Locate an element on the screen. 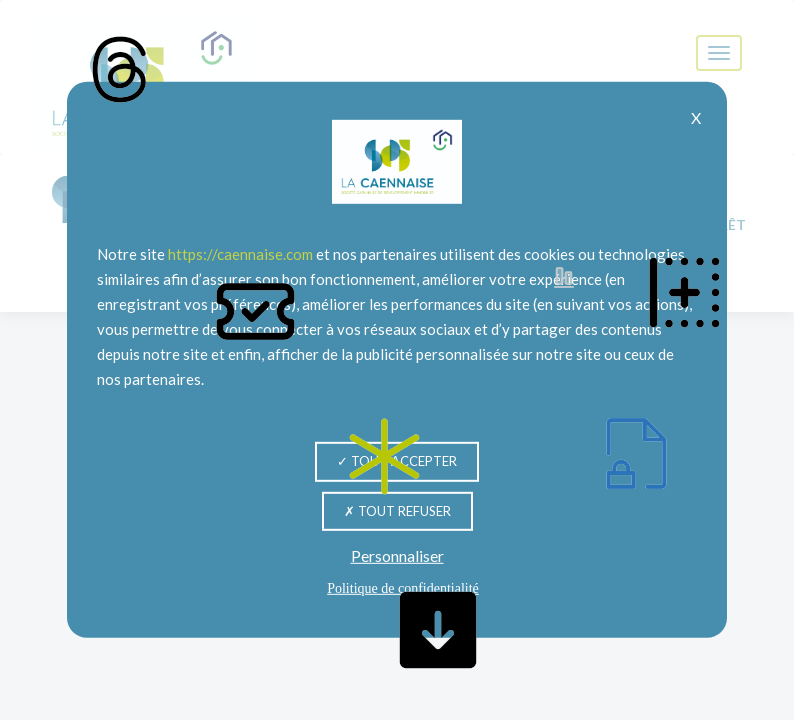 Image resolution: width=794 pixels, height=720 pixels. align objects to the bottom edge is located at coordinates (564, 278).